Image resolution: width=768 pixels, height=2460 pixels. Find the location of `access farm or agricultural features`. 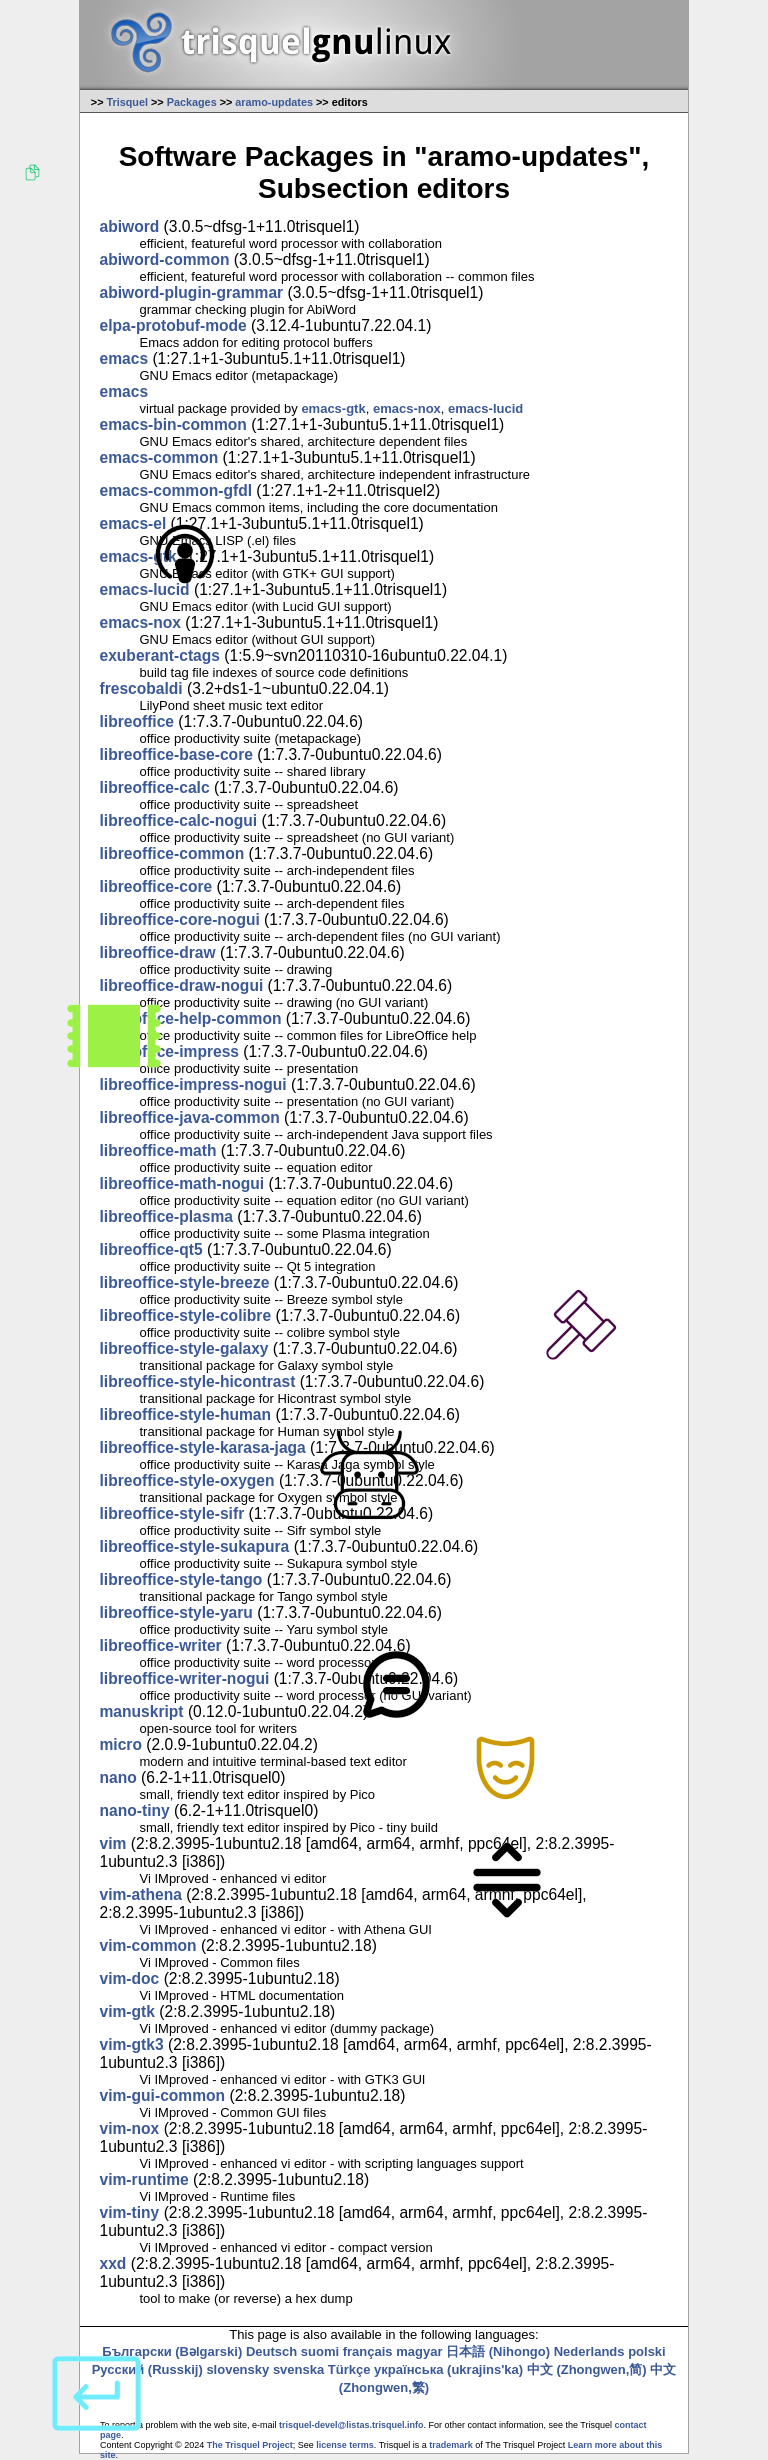

access farm or agricultural features is located at coordinates (369, 1476).